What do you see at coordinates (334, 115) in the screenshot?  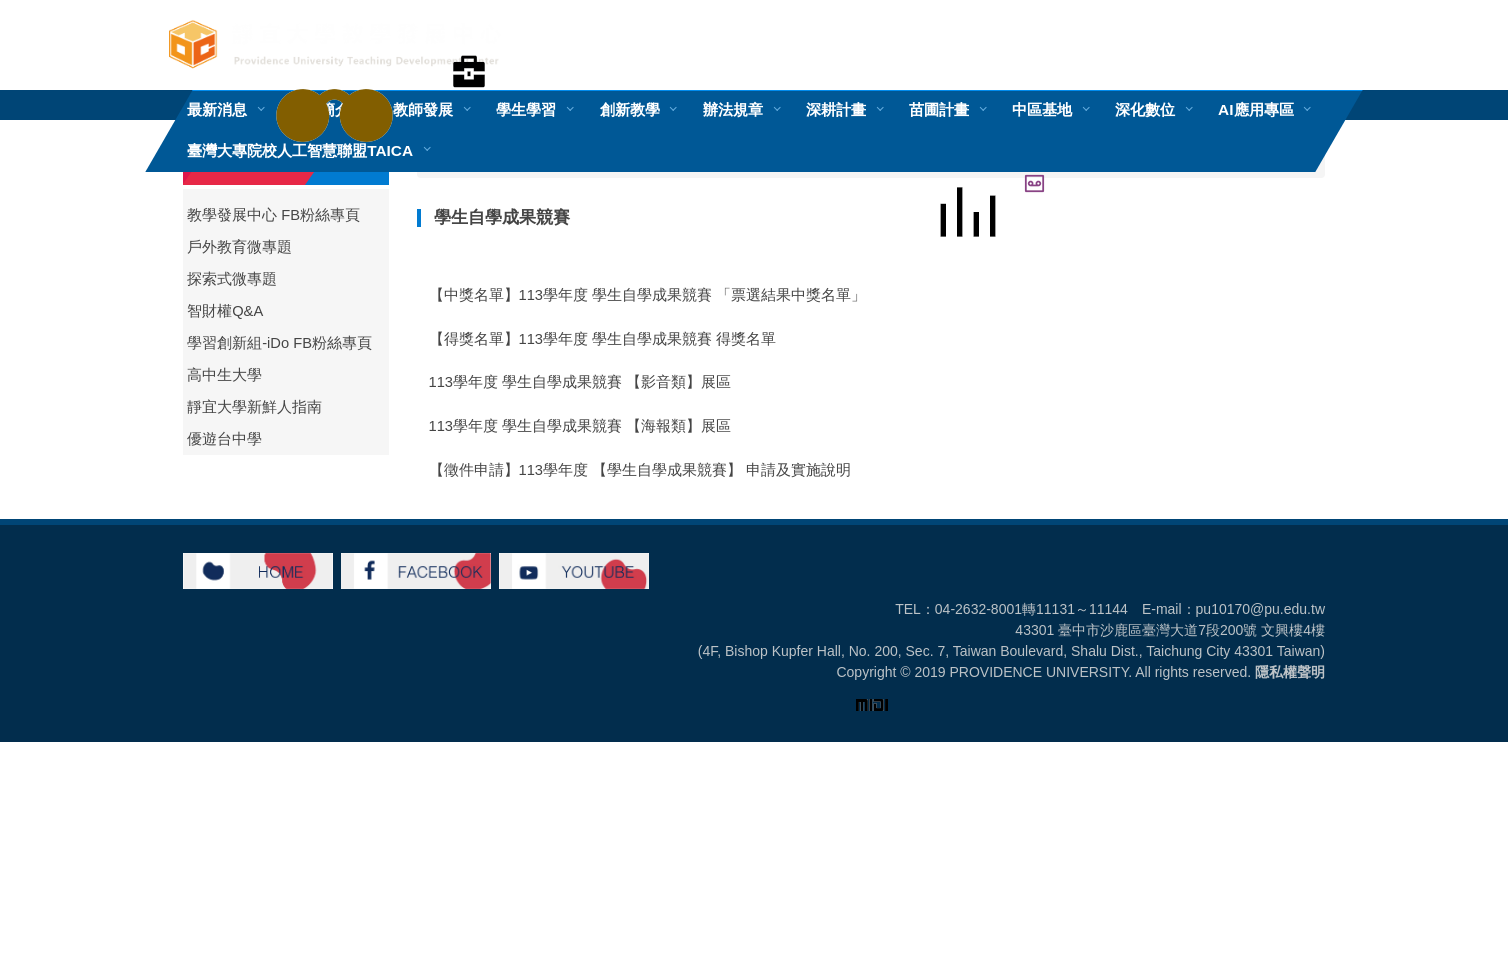 I see `enable reading mode` at bounding box center [334, 115].